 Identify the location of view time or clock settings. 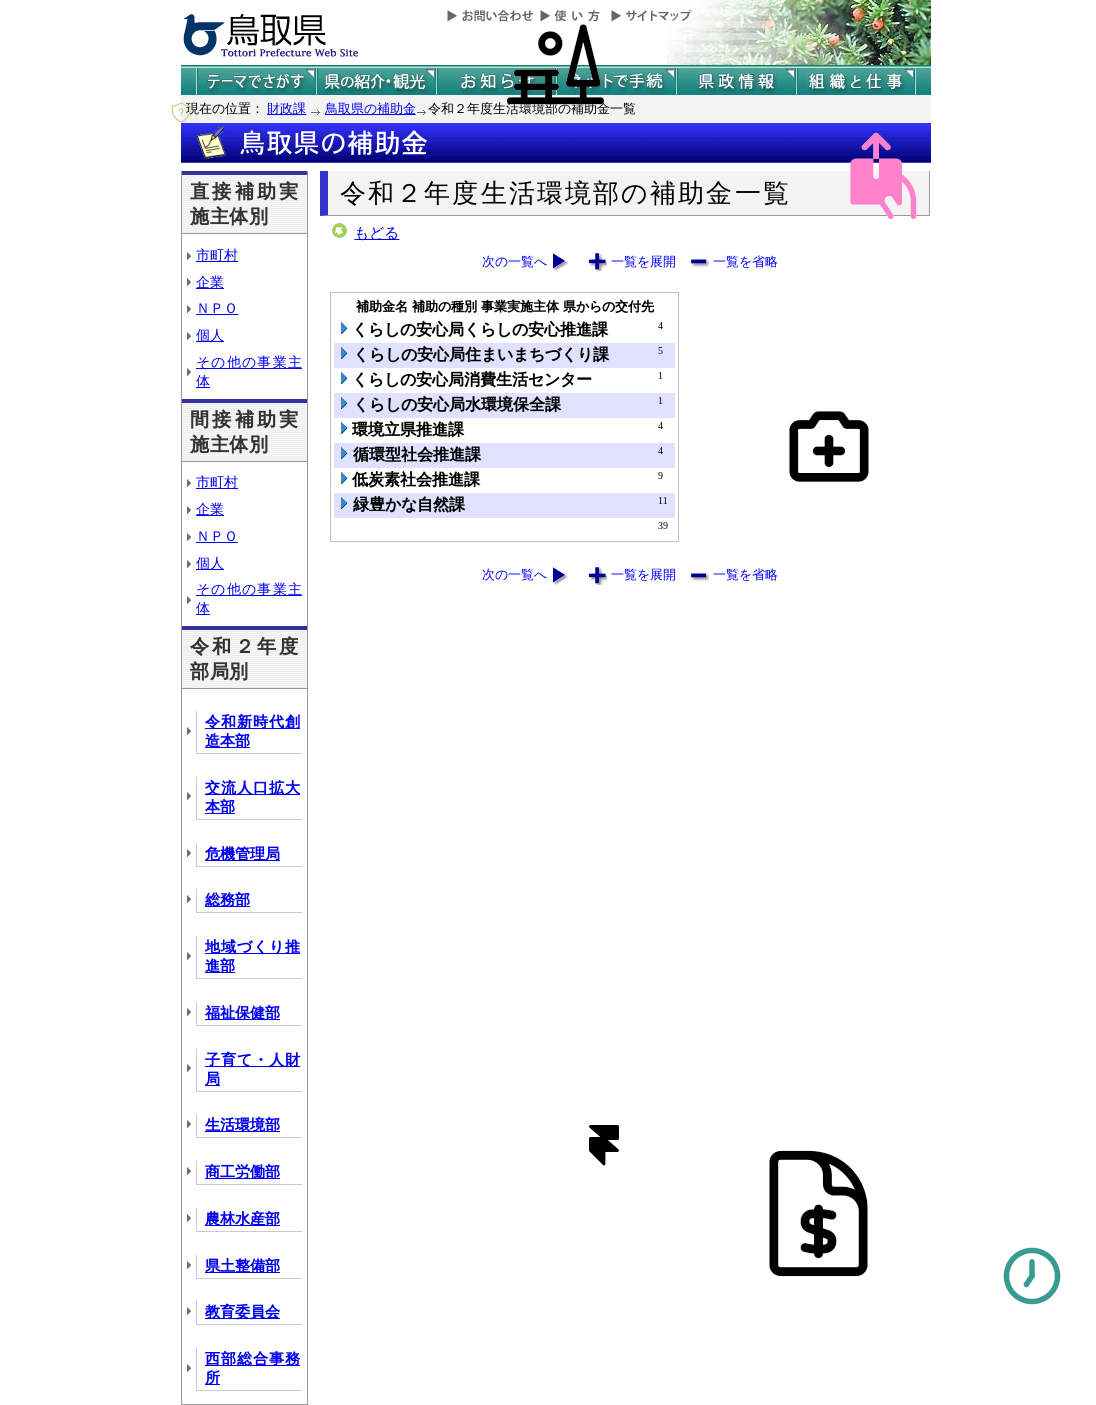
(1032, 1276).